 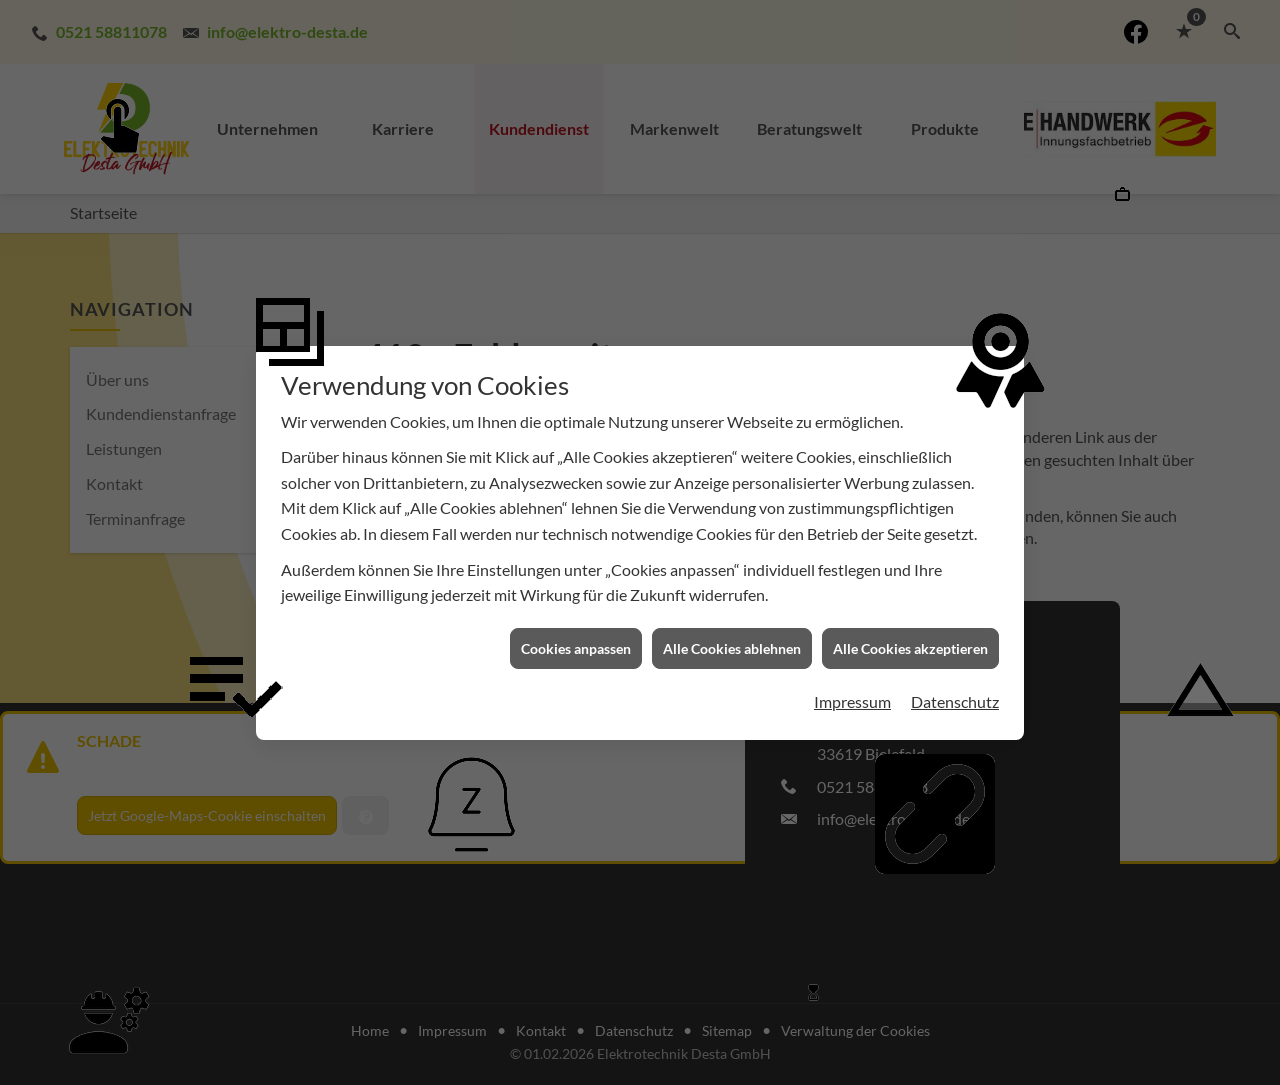 I want to click on indicates loading or processing in progress, so click(x=813, y=992).